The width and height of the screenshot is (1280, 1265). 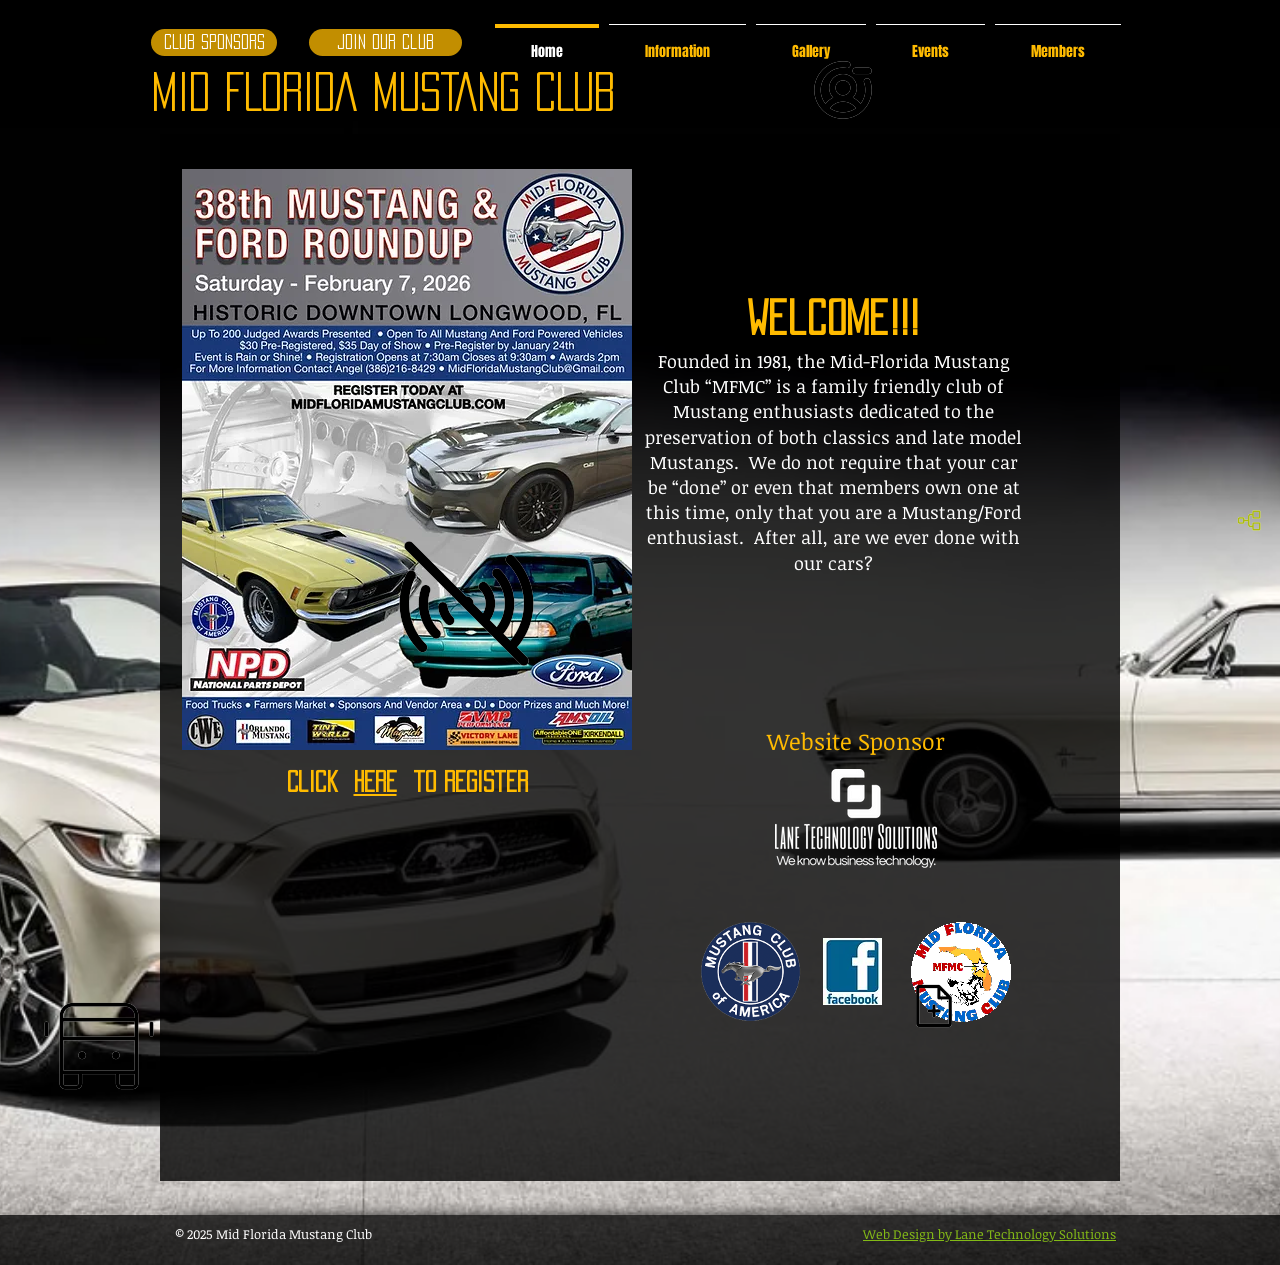 I want to click on view hierarchical organization or folder structure, so click(x=1250, y=520).